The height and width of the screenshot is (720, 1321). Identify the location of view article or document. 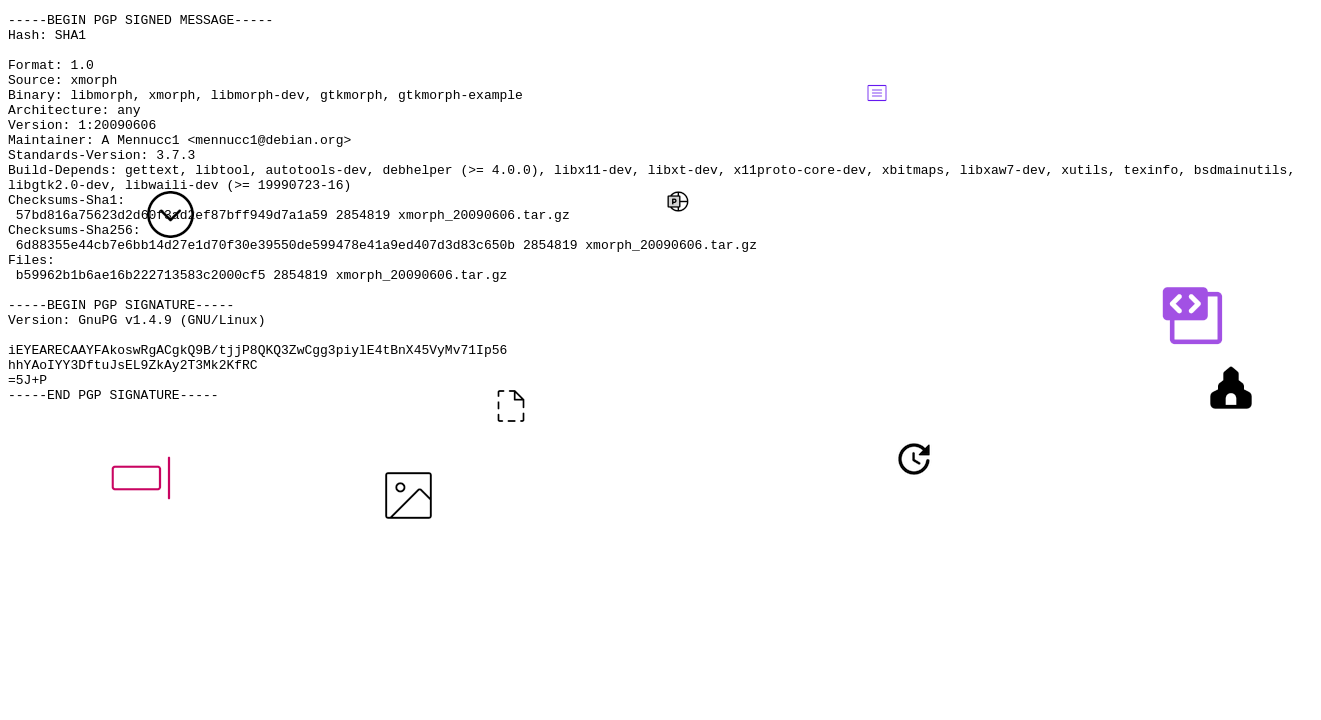
(877, 93).